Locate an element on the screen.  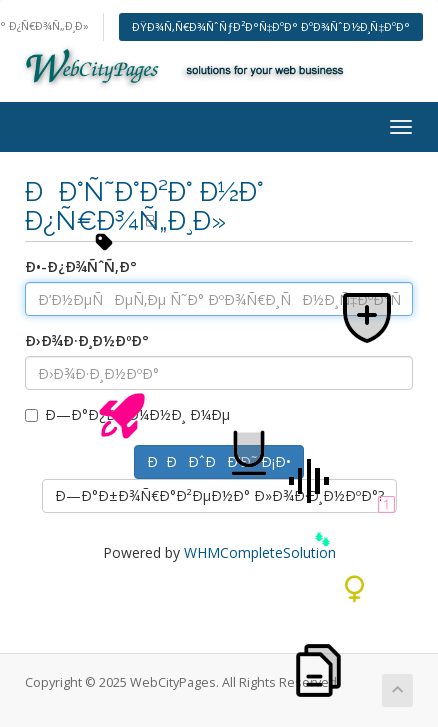
launch or deploy a project is located at coordinates (123, 415).